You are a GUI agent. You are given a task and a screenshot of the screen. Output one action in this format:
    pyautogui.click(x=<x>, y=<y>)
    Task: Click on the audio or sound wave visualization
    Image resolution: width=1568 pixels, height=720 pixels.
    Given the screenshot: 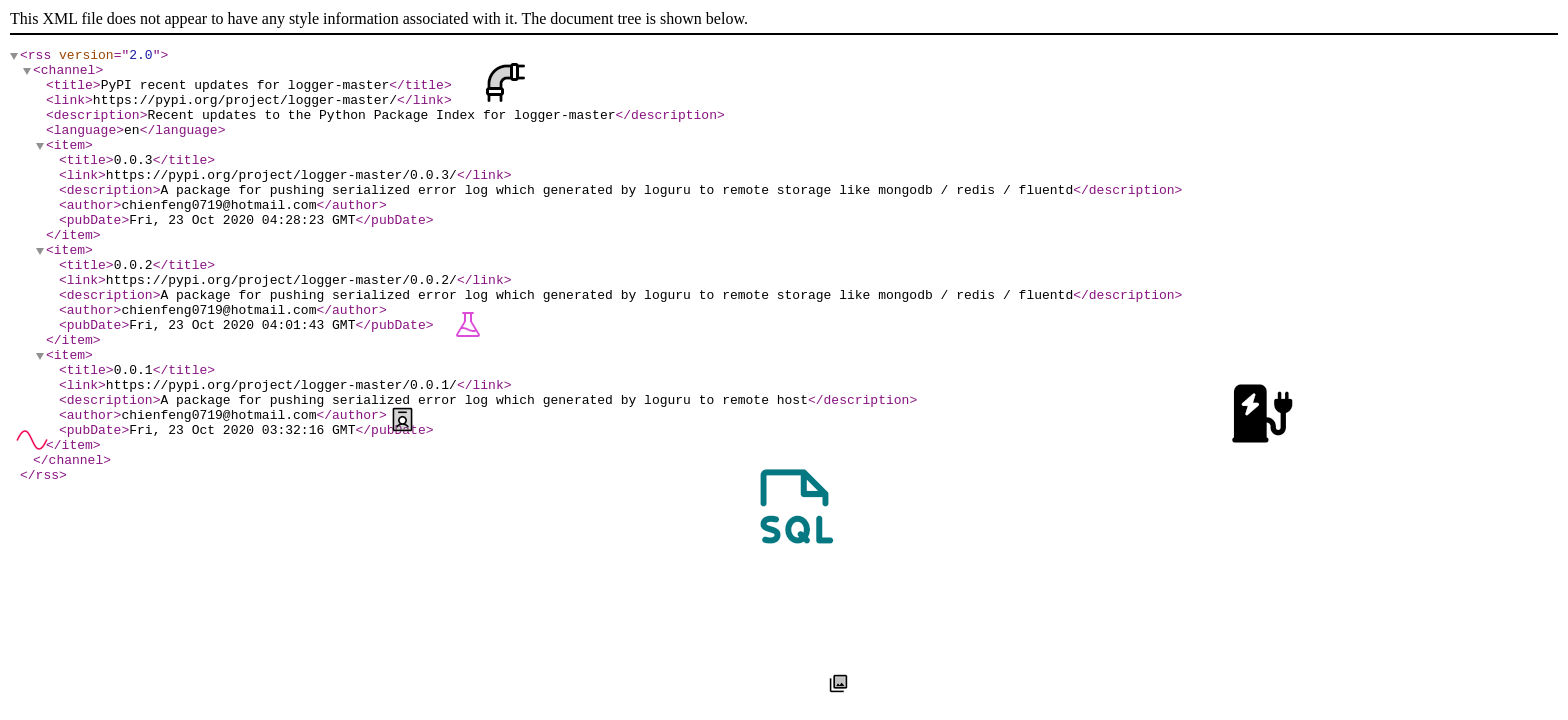 What is the action you would take?
    pyautogui.click(x=32, y=440)
    